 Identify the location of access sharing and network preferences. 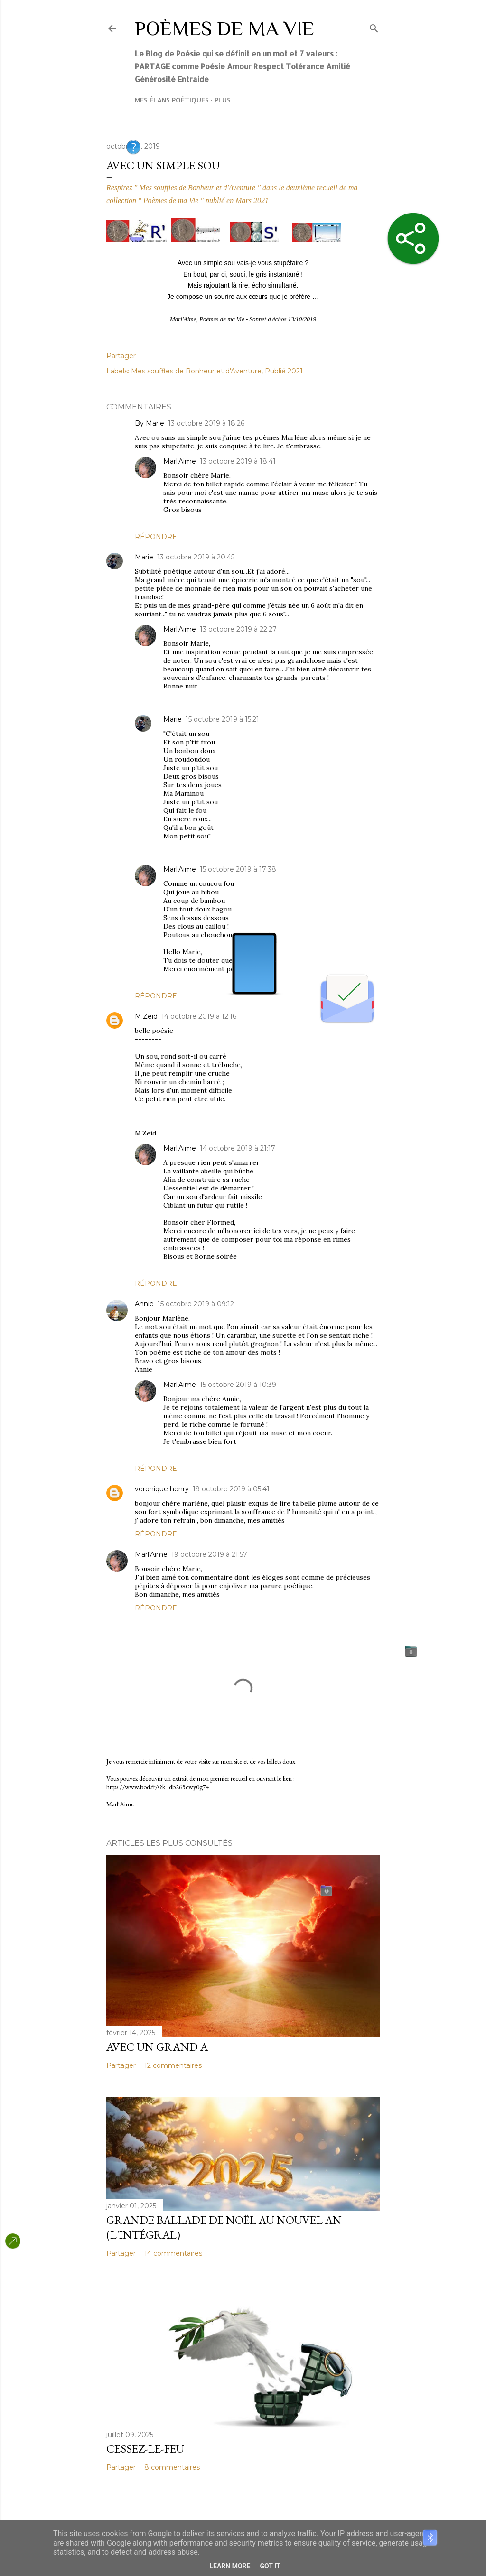
(413, 238).